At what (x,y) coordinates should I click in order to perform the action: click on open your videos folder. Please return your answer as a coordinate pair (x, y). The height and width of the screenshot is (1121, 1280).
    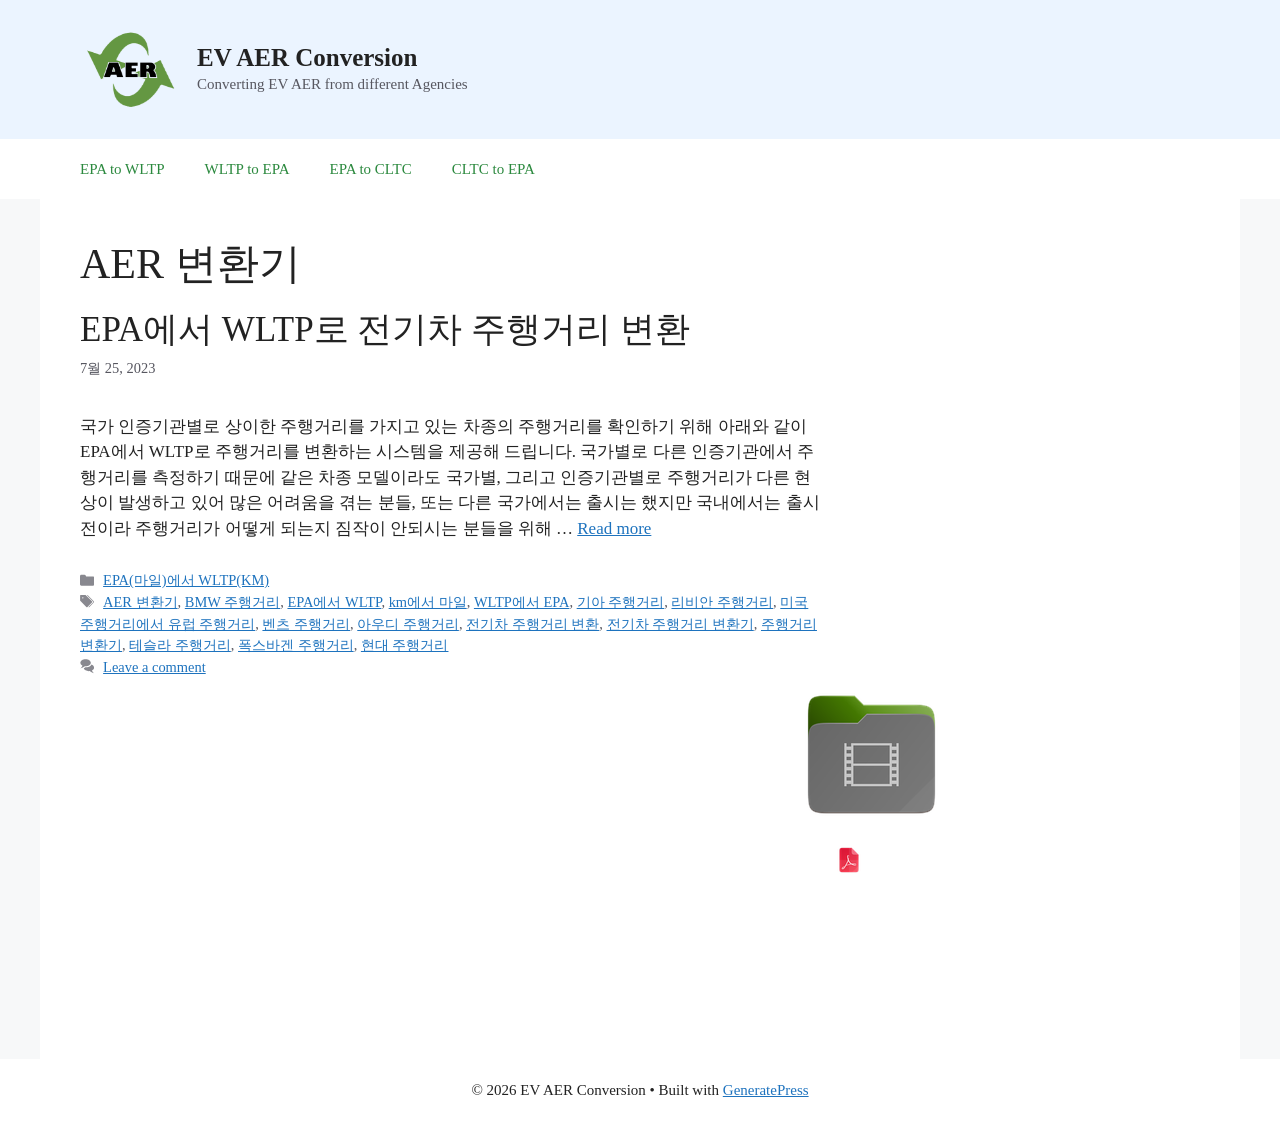
    Looking at the image, I should click on (871, 754).